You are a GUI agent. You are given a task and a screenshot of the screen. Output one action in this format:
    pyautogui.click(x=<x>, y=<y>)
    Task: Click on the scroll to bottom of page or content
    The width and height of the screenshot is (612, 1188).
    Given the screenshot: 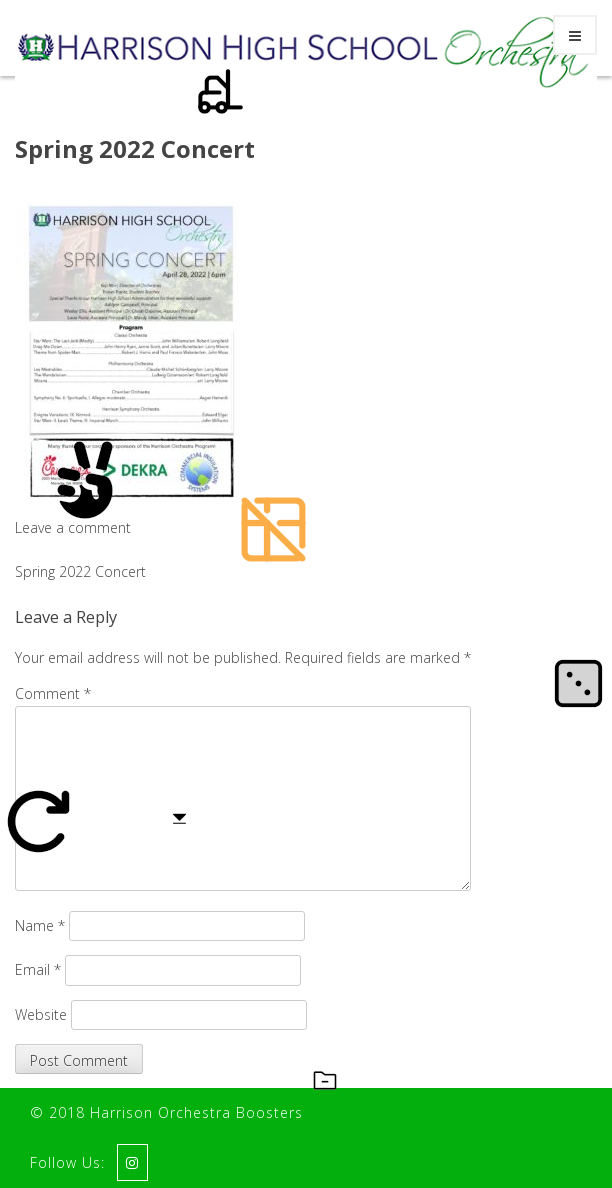 What is the action you would take?
    pyautogui.click(x=179, y=818)
    